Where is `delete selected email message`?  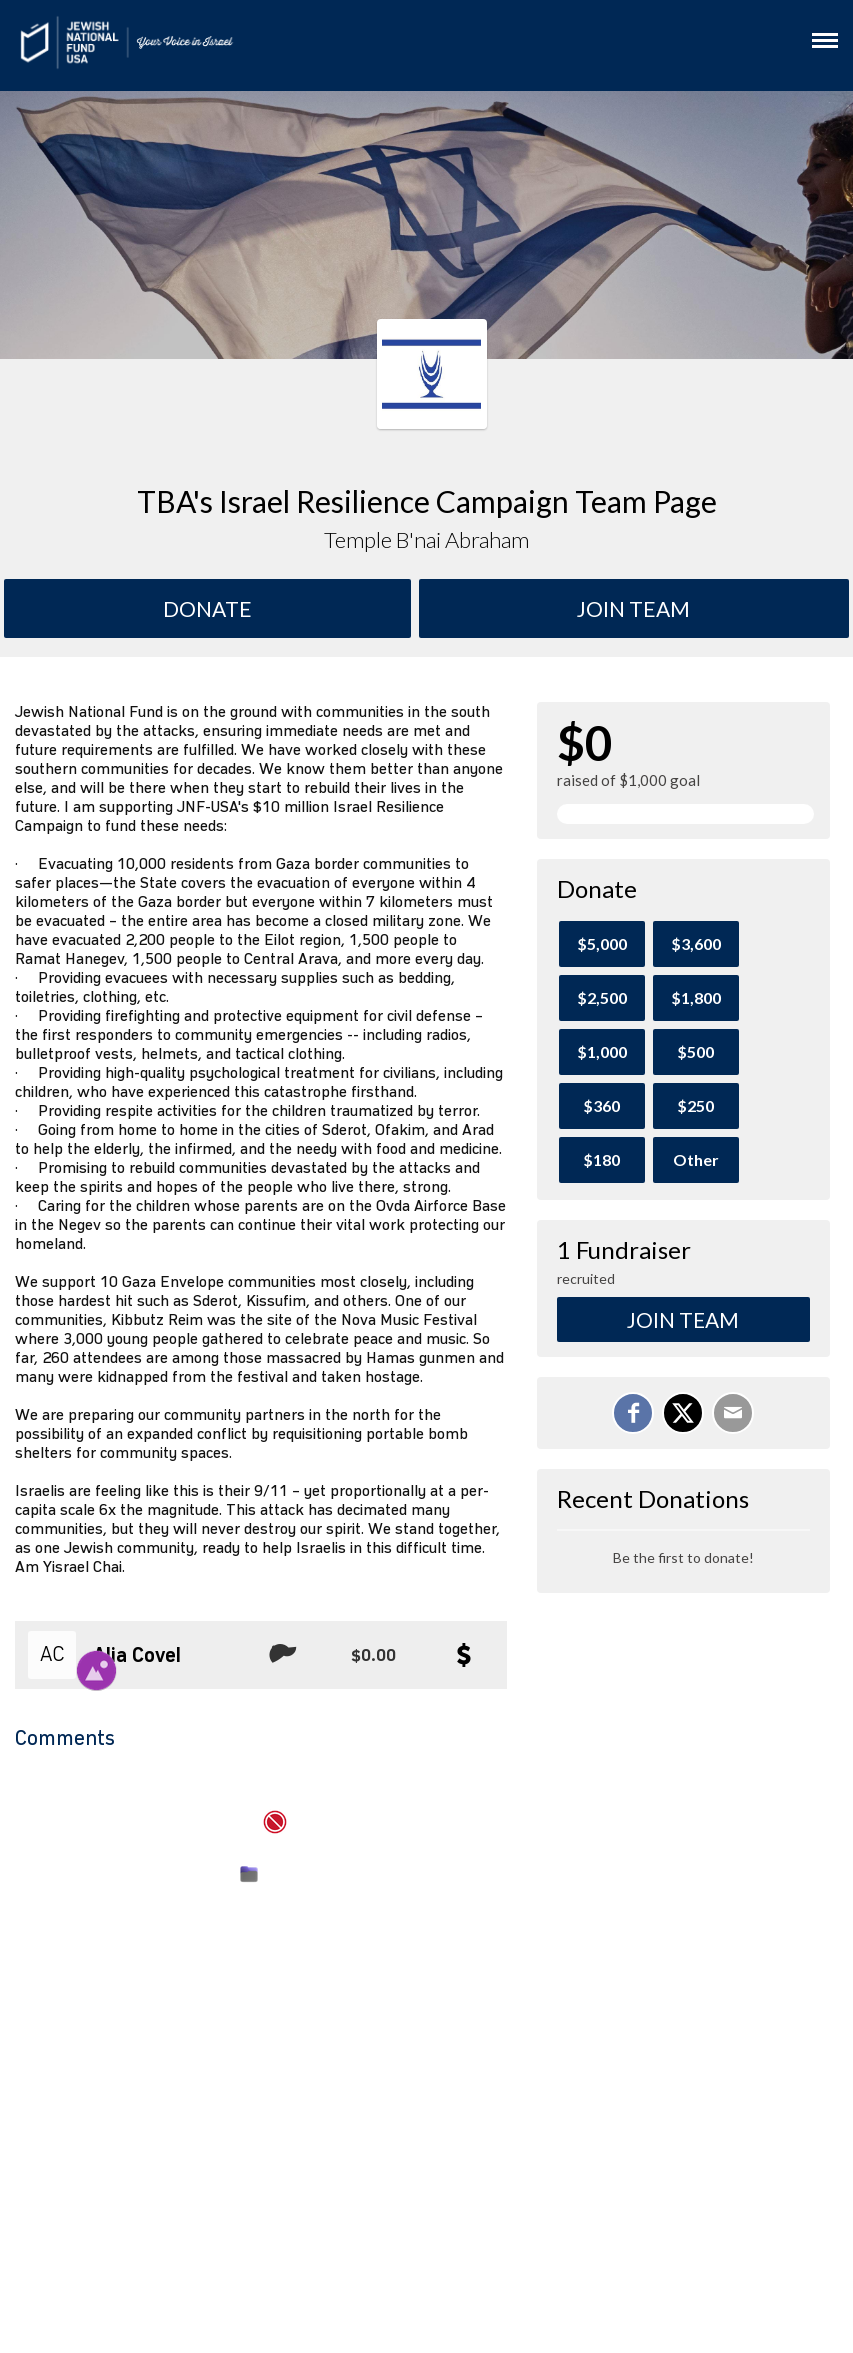 delete selected email message is located at coordinates (275, 1822).